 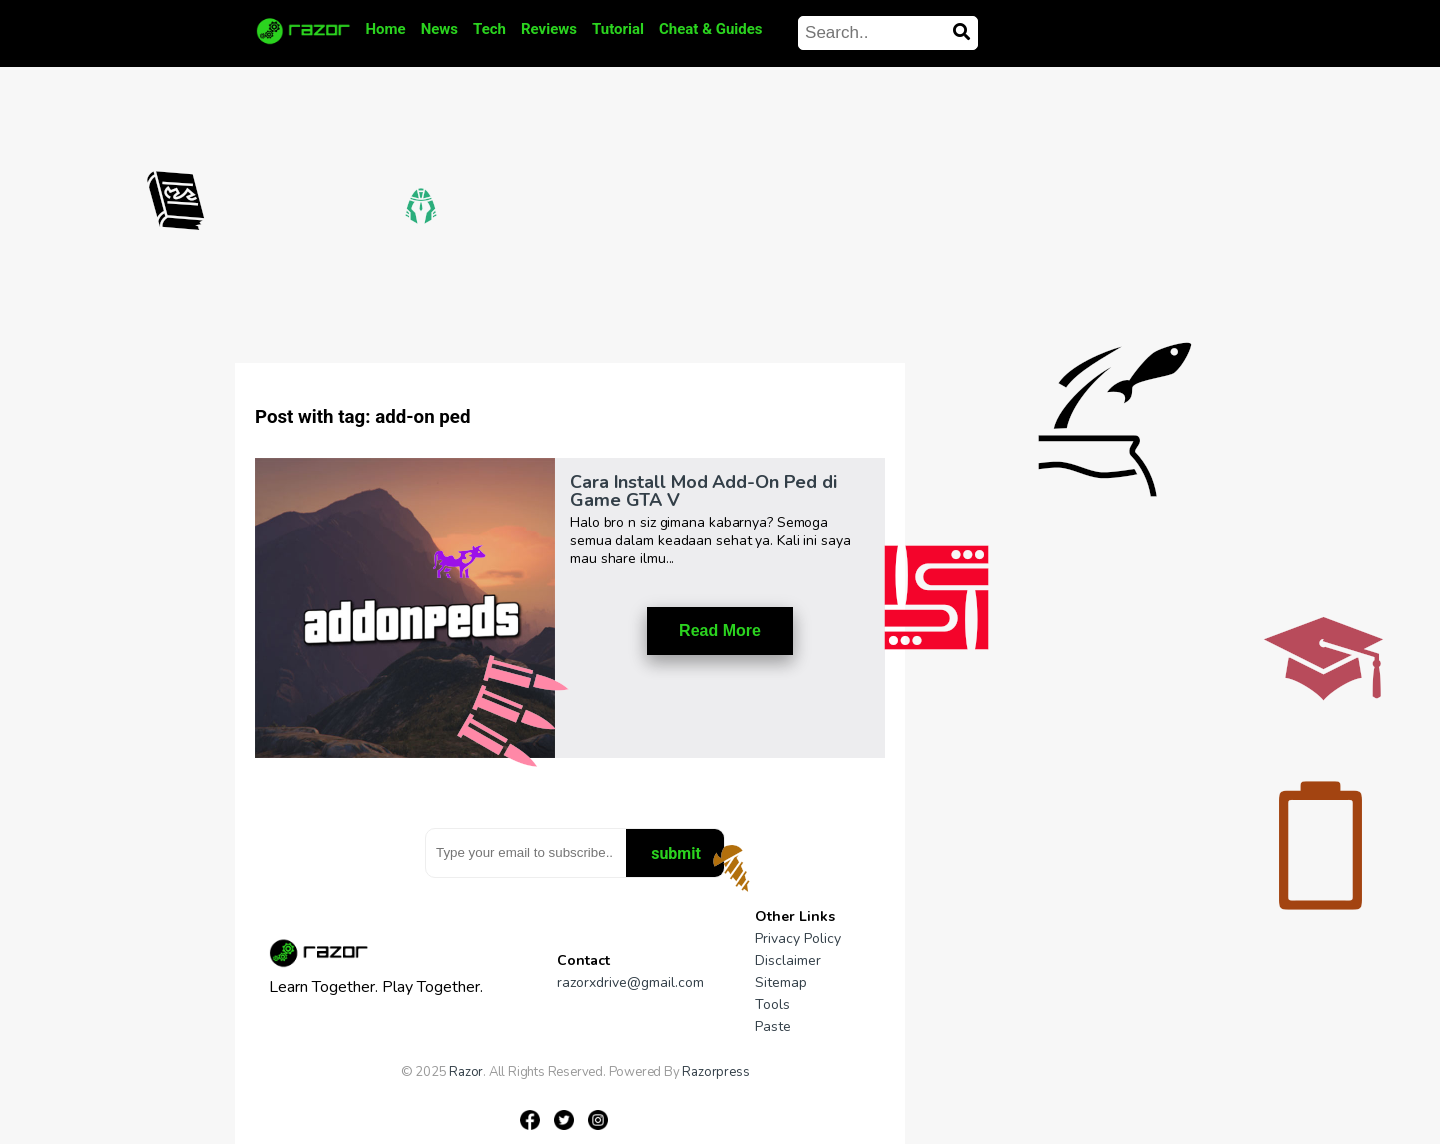 What do you see at coordinates (1323, 659) in the screenshot?
I see `access education or learning features` at bounding box center [1323, 659].